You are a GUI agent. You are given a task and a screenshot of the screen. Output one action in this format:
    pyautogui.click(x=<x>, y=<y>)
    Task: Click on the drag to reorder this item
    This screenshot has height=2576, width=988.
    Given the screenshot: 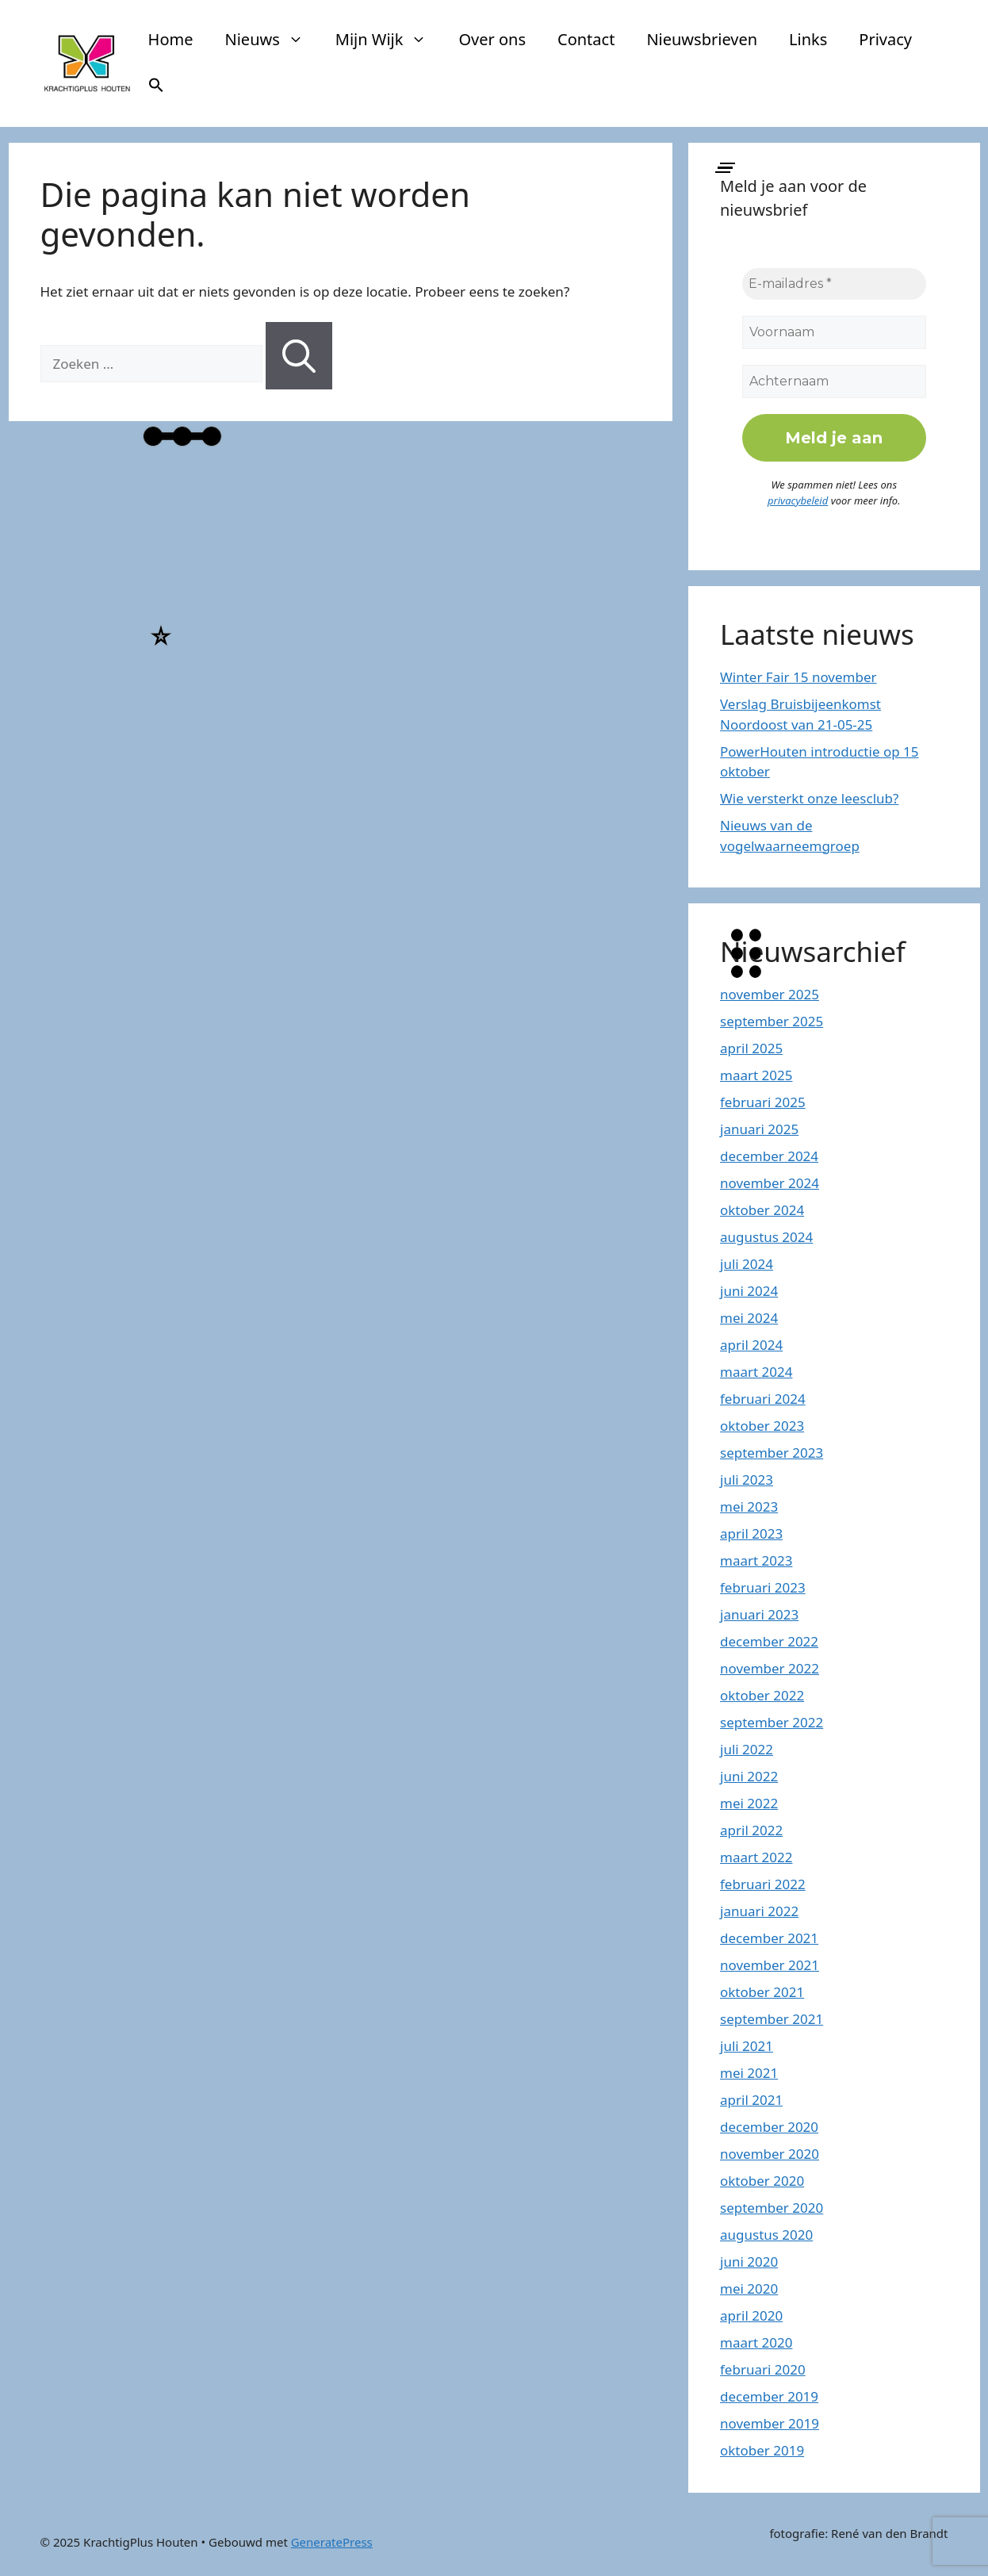 What is the action you would take?
    pyautogui.click(x=746, y=953)
    